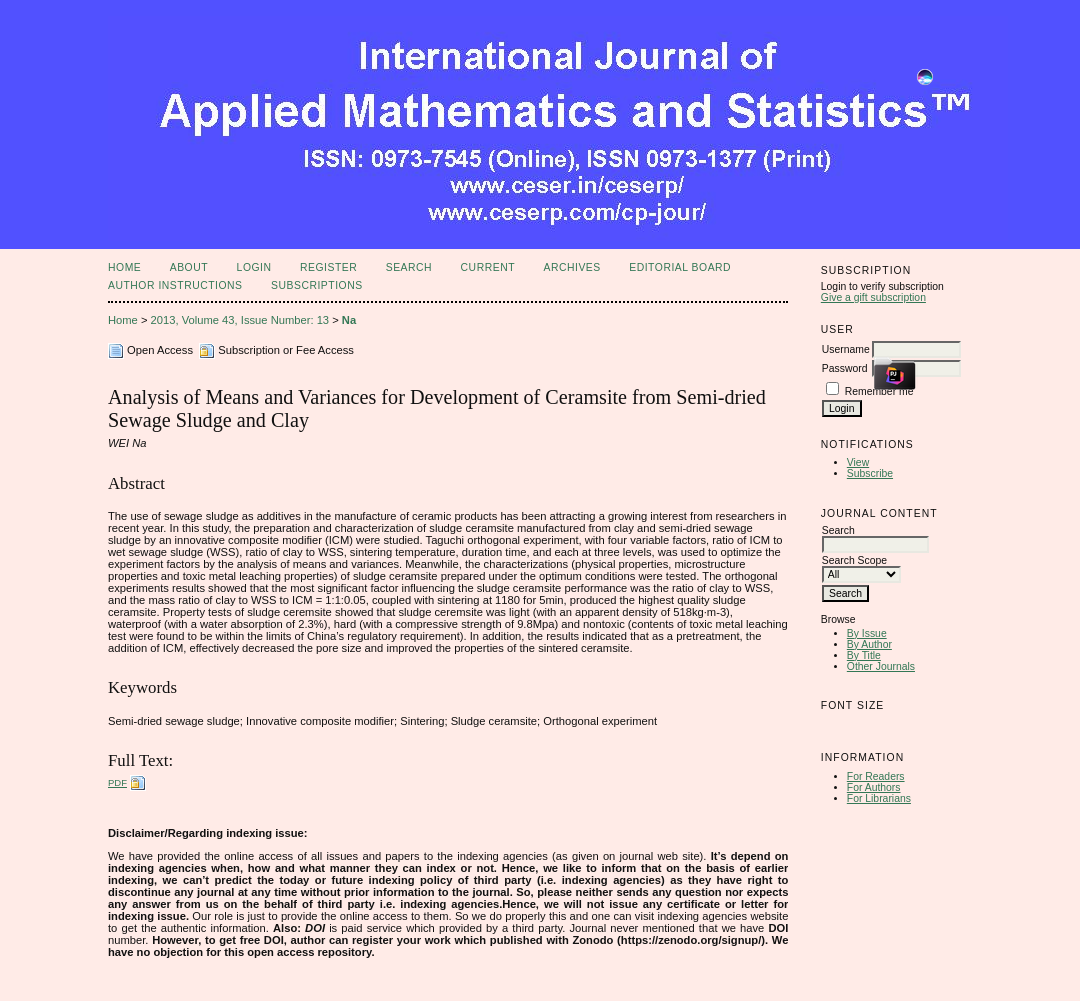  What do you see at coordinates (894, 374) in the screenshot?
I see `open jetbrains projector project folder` at bounding box center [894, 374].